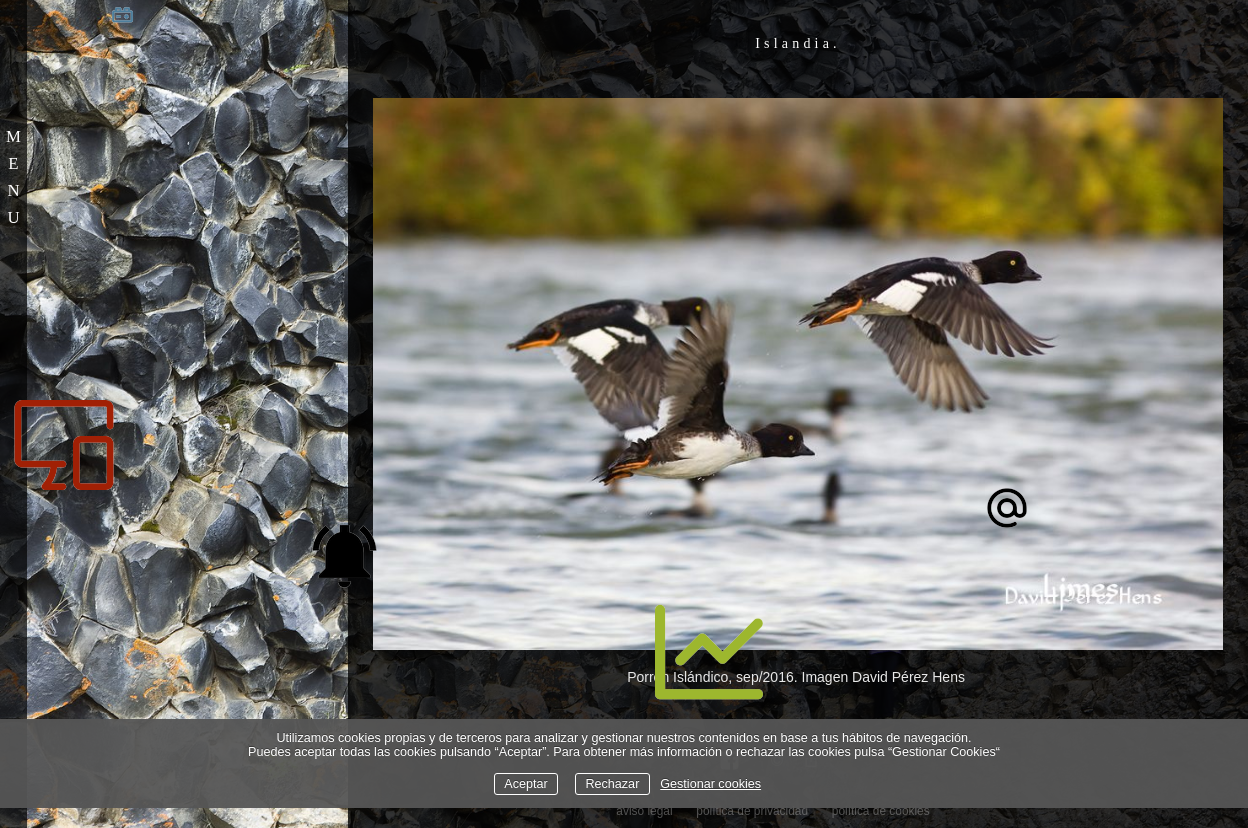 The height and width of the screenshot is (828, 1248). Describe the element at coordinates (709, 652) in the screenshot. I see `view analytics or statistics` at that location.